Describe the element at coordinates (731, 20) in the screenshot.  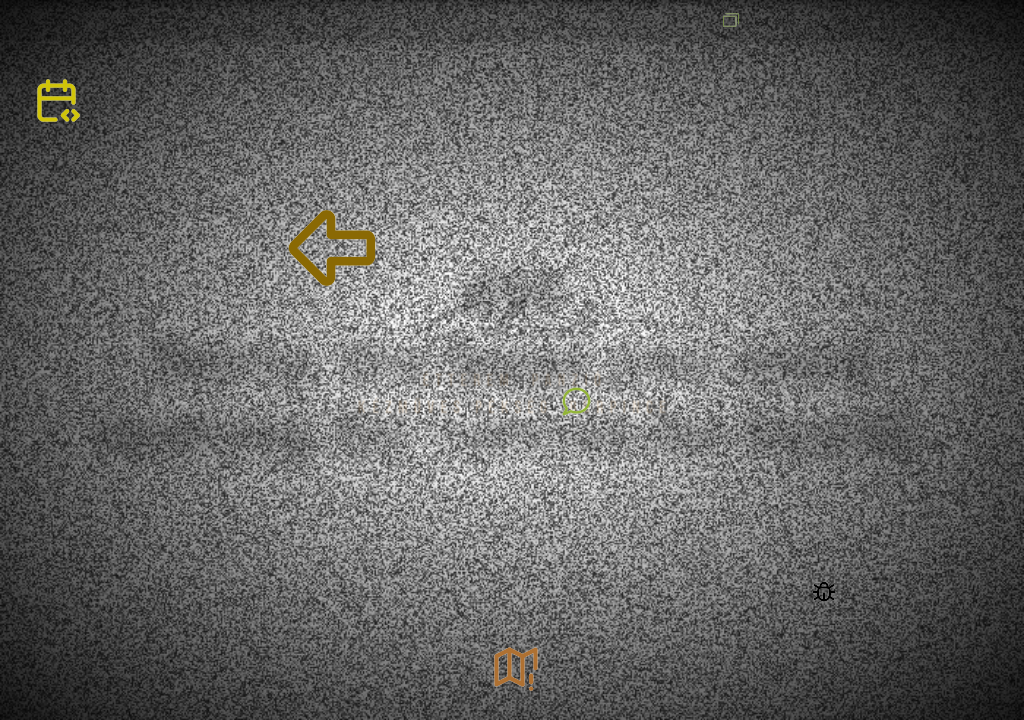
I see `view stacked cards or layers` at that location.